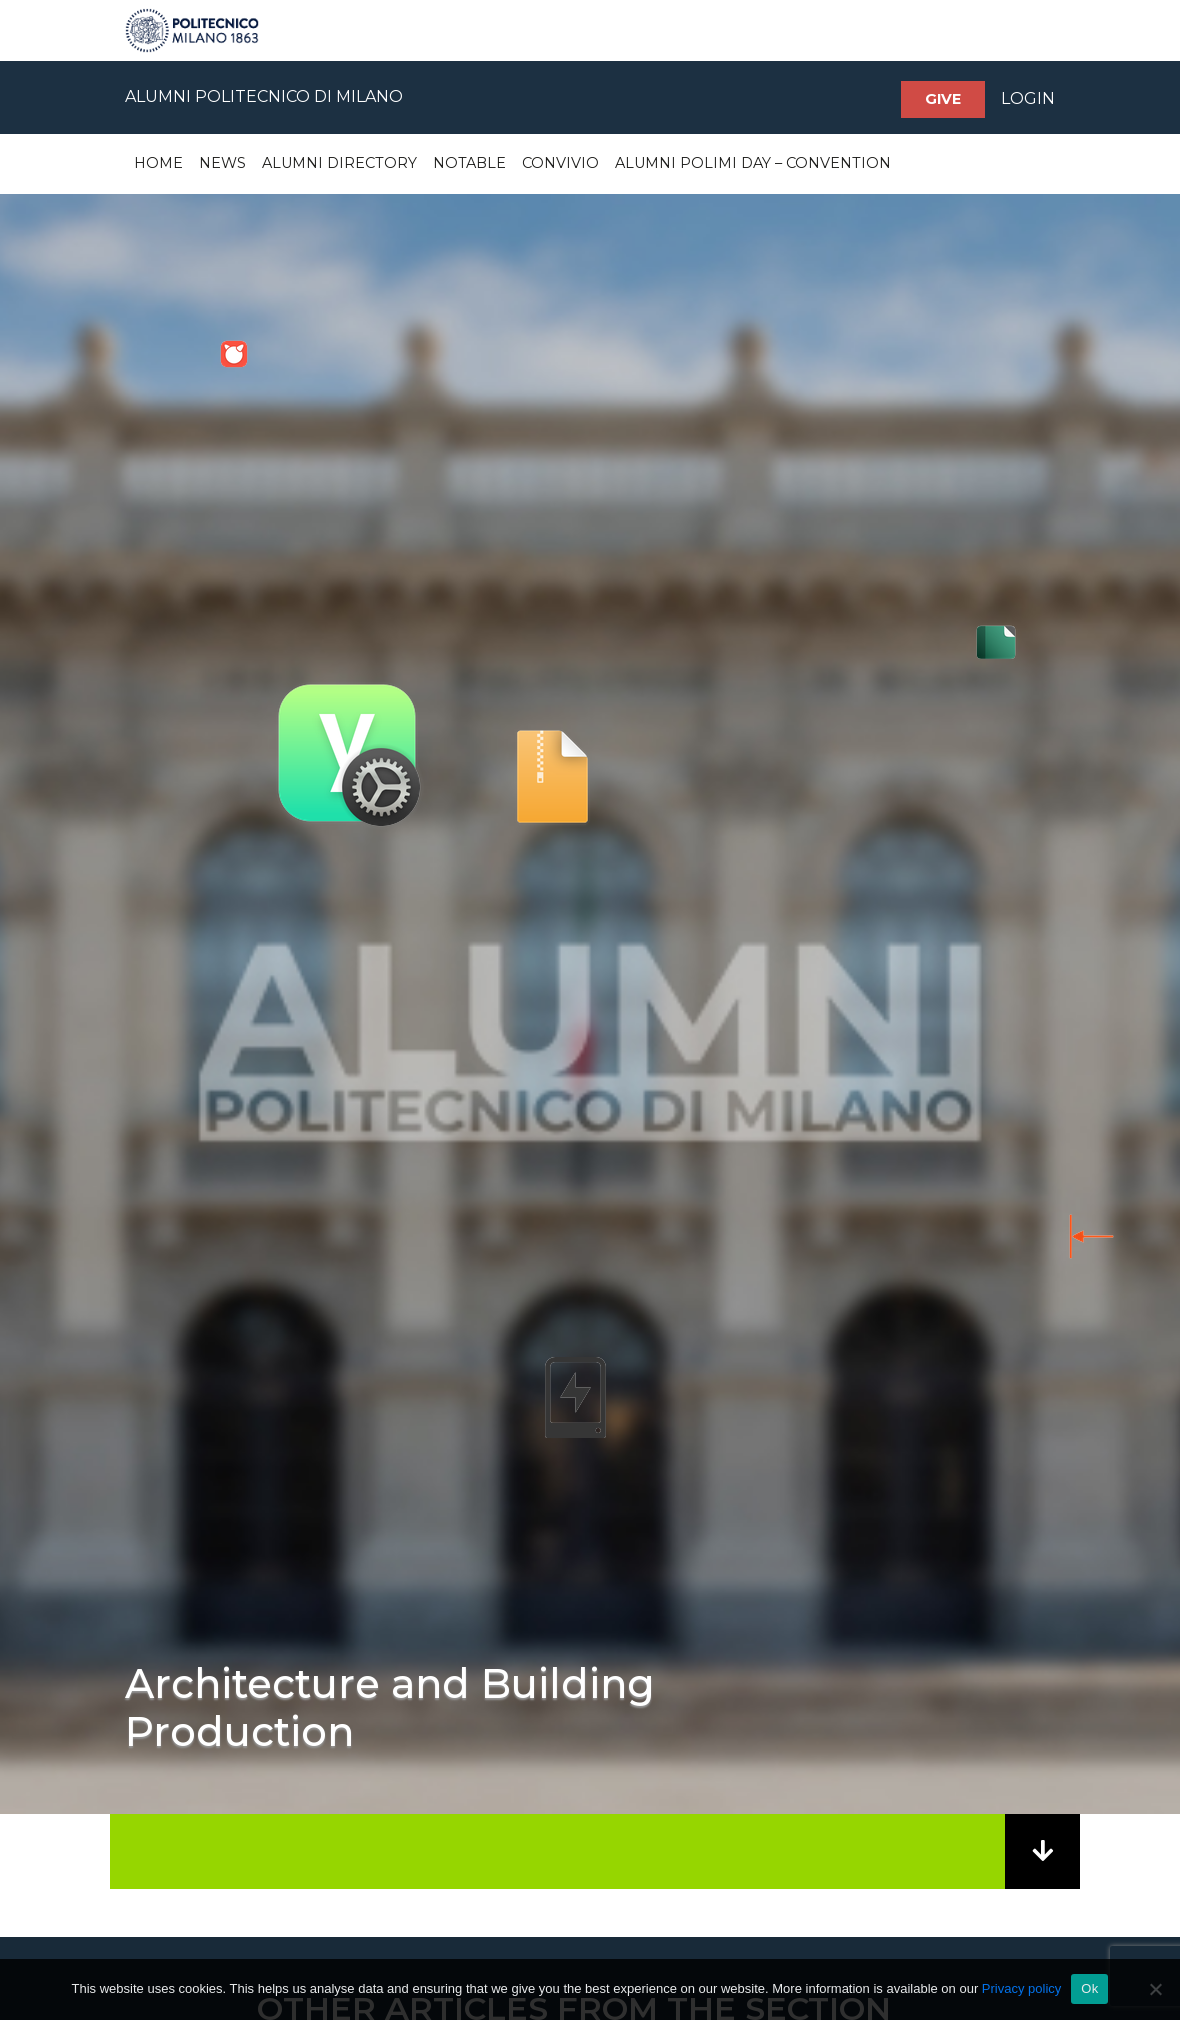  Describe the element at coordinates (347, 753) in the screenshot. I see `open yubikey personalization settings` at that location.